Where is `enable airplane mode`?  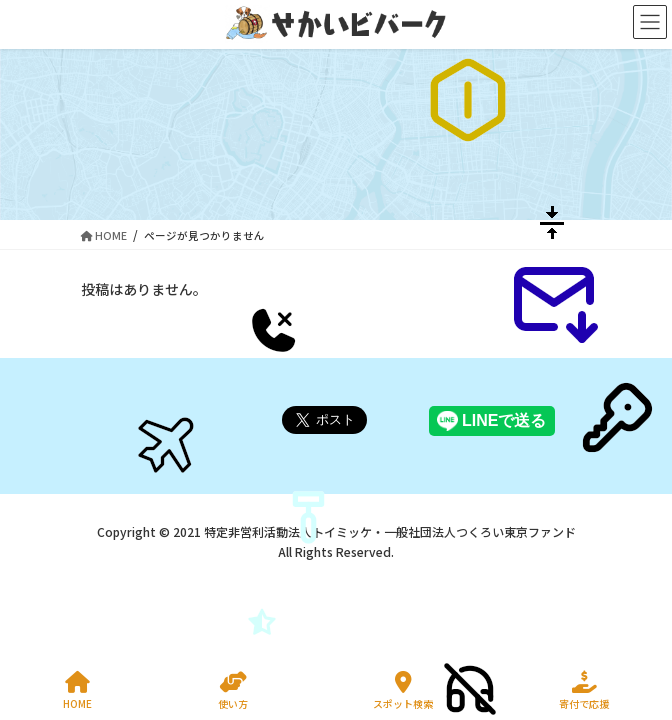
enable airplane mode is located at coordinates (167, 444).